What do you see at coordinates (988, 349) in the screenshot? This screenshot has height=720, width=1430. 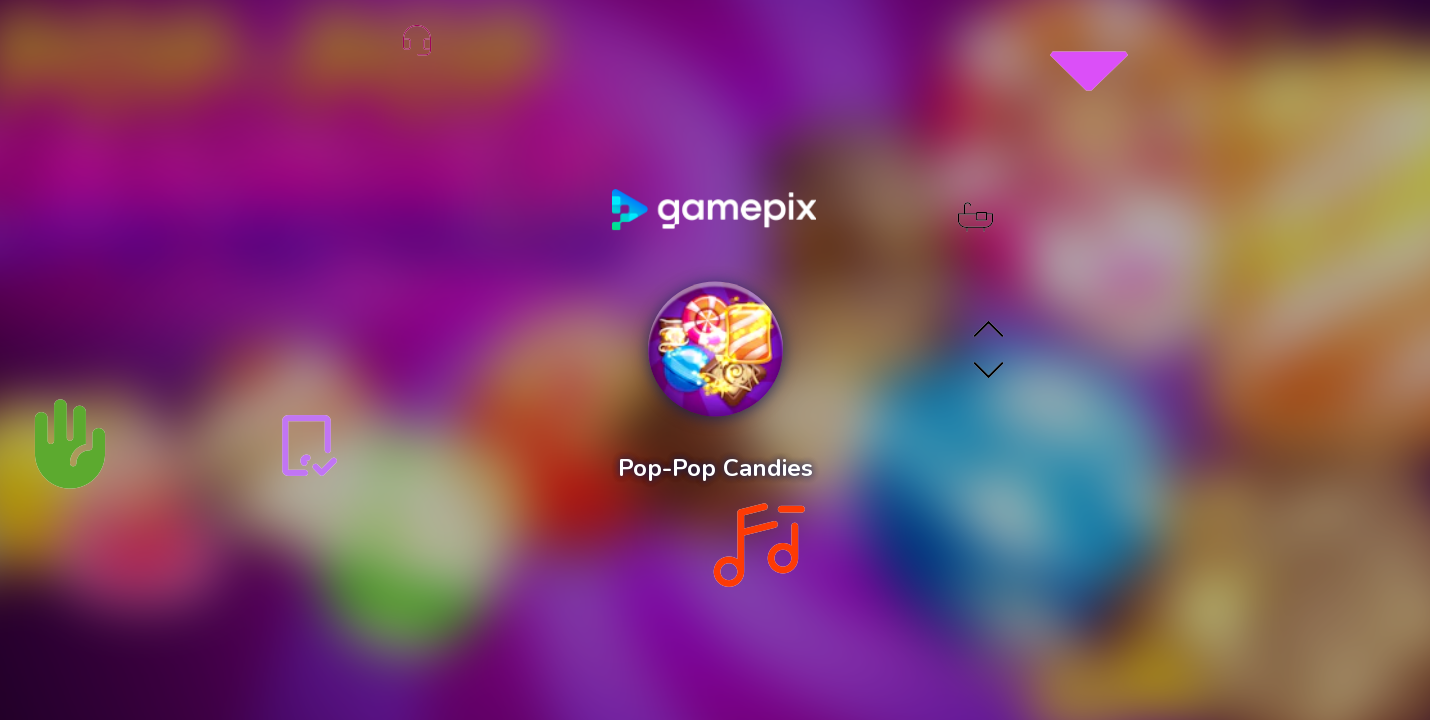 I see `expand or collapse a dropdown menu` at bounding box center [988, 349].